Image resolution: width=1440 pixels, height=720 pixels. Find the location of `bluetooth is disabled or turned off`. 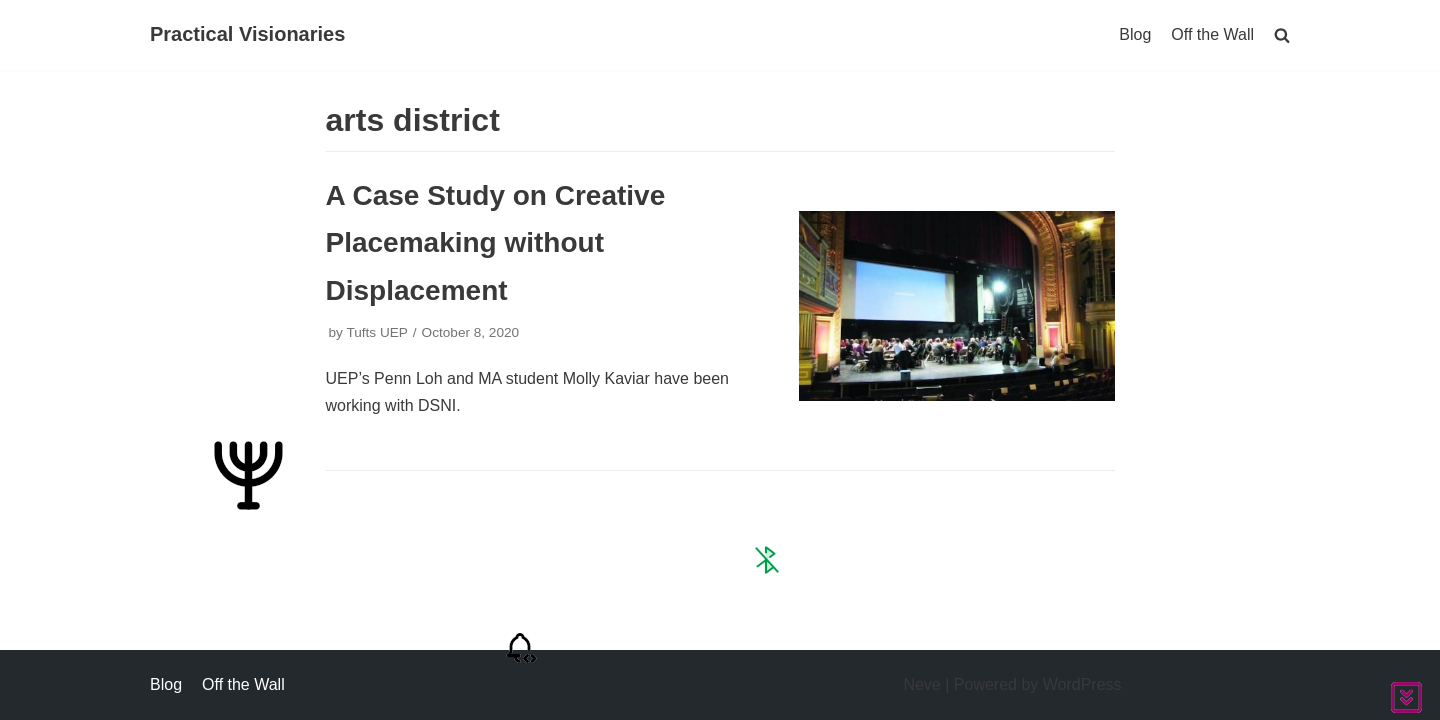

bluetooth is disabled or turned off is located at coordinates (766, 560).